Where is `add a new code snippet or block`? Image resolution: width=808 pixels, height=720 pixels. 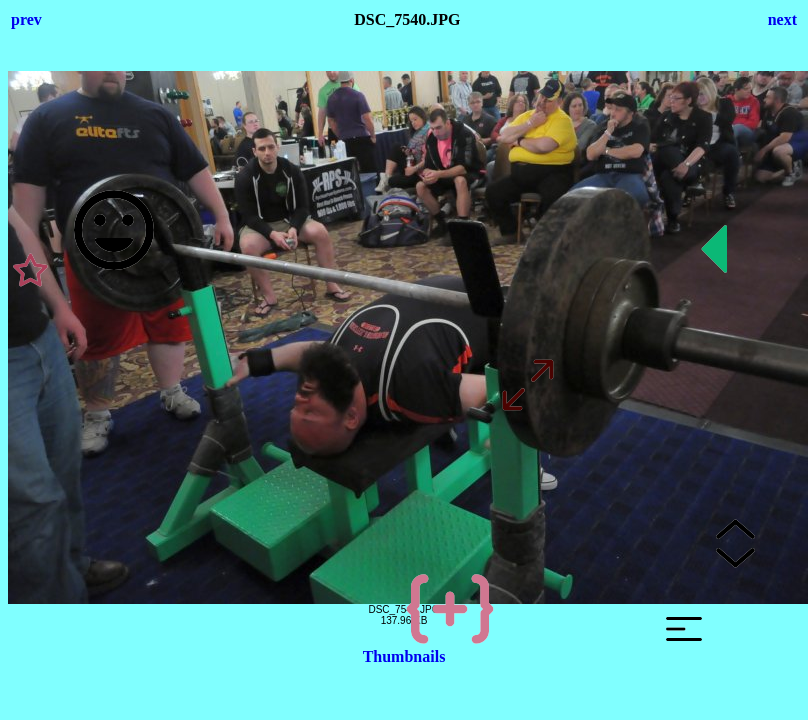
add a new code snippet or block is located at coordinates (450, 609).